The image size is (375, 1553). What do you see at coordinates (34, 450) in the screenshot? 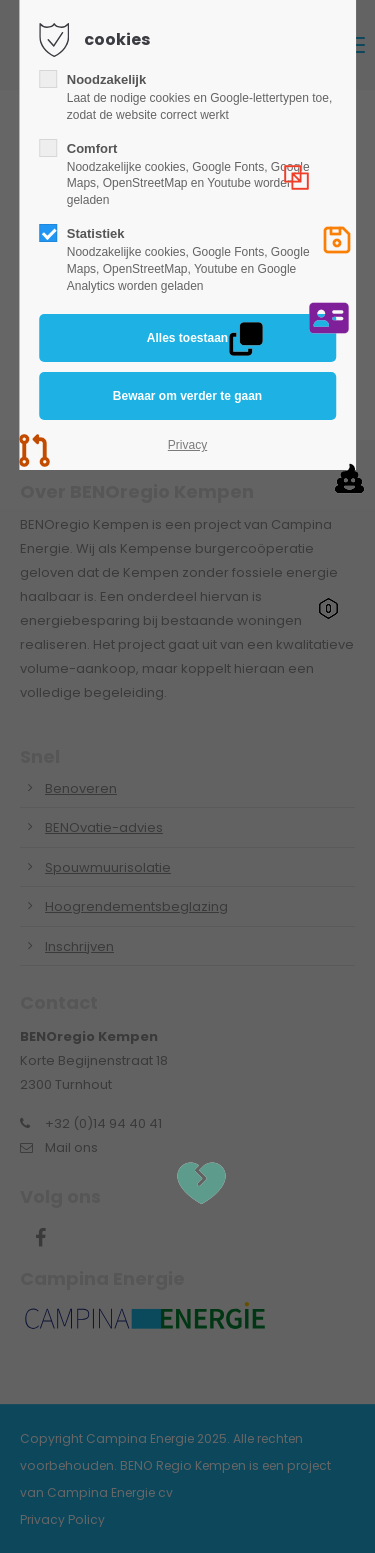
I see `view pull request details` at bounding box center [34, 450].